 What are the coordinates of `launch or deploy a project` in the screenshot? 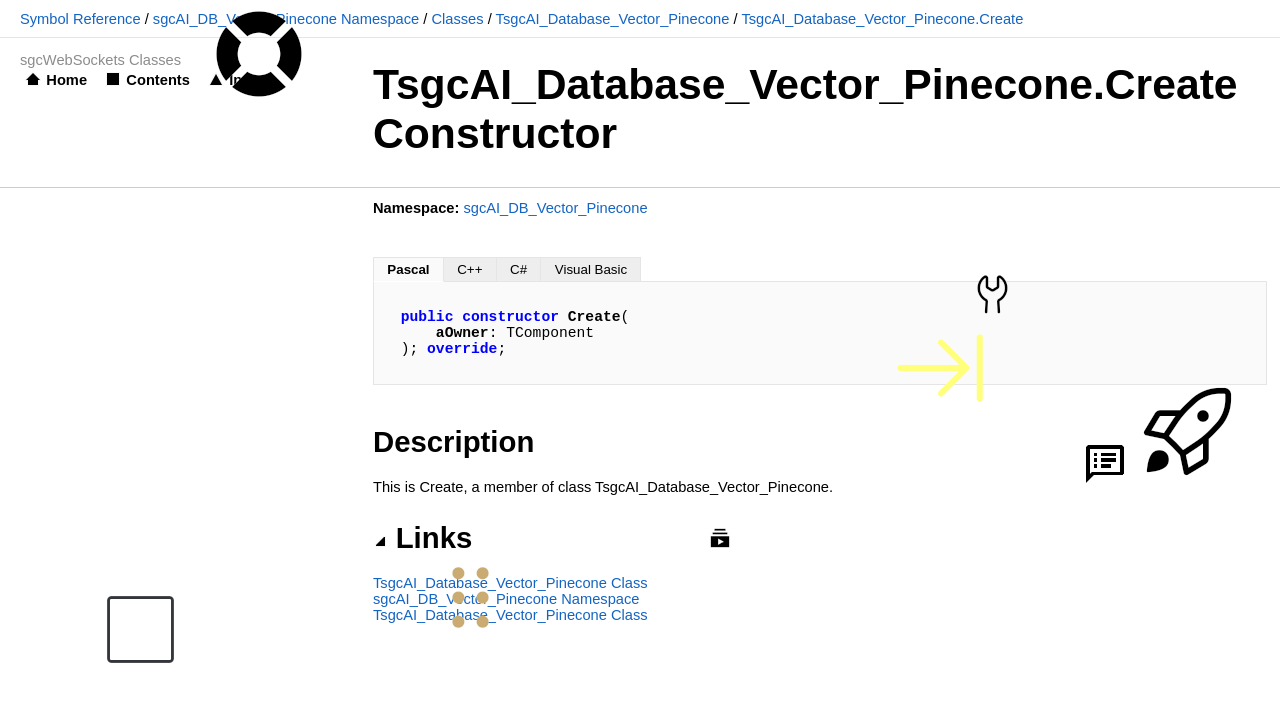 It's located at (1187, 431).